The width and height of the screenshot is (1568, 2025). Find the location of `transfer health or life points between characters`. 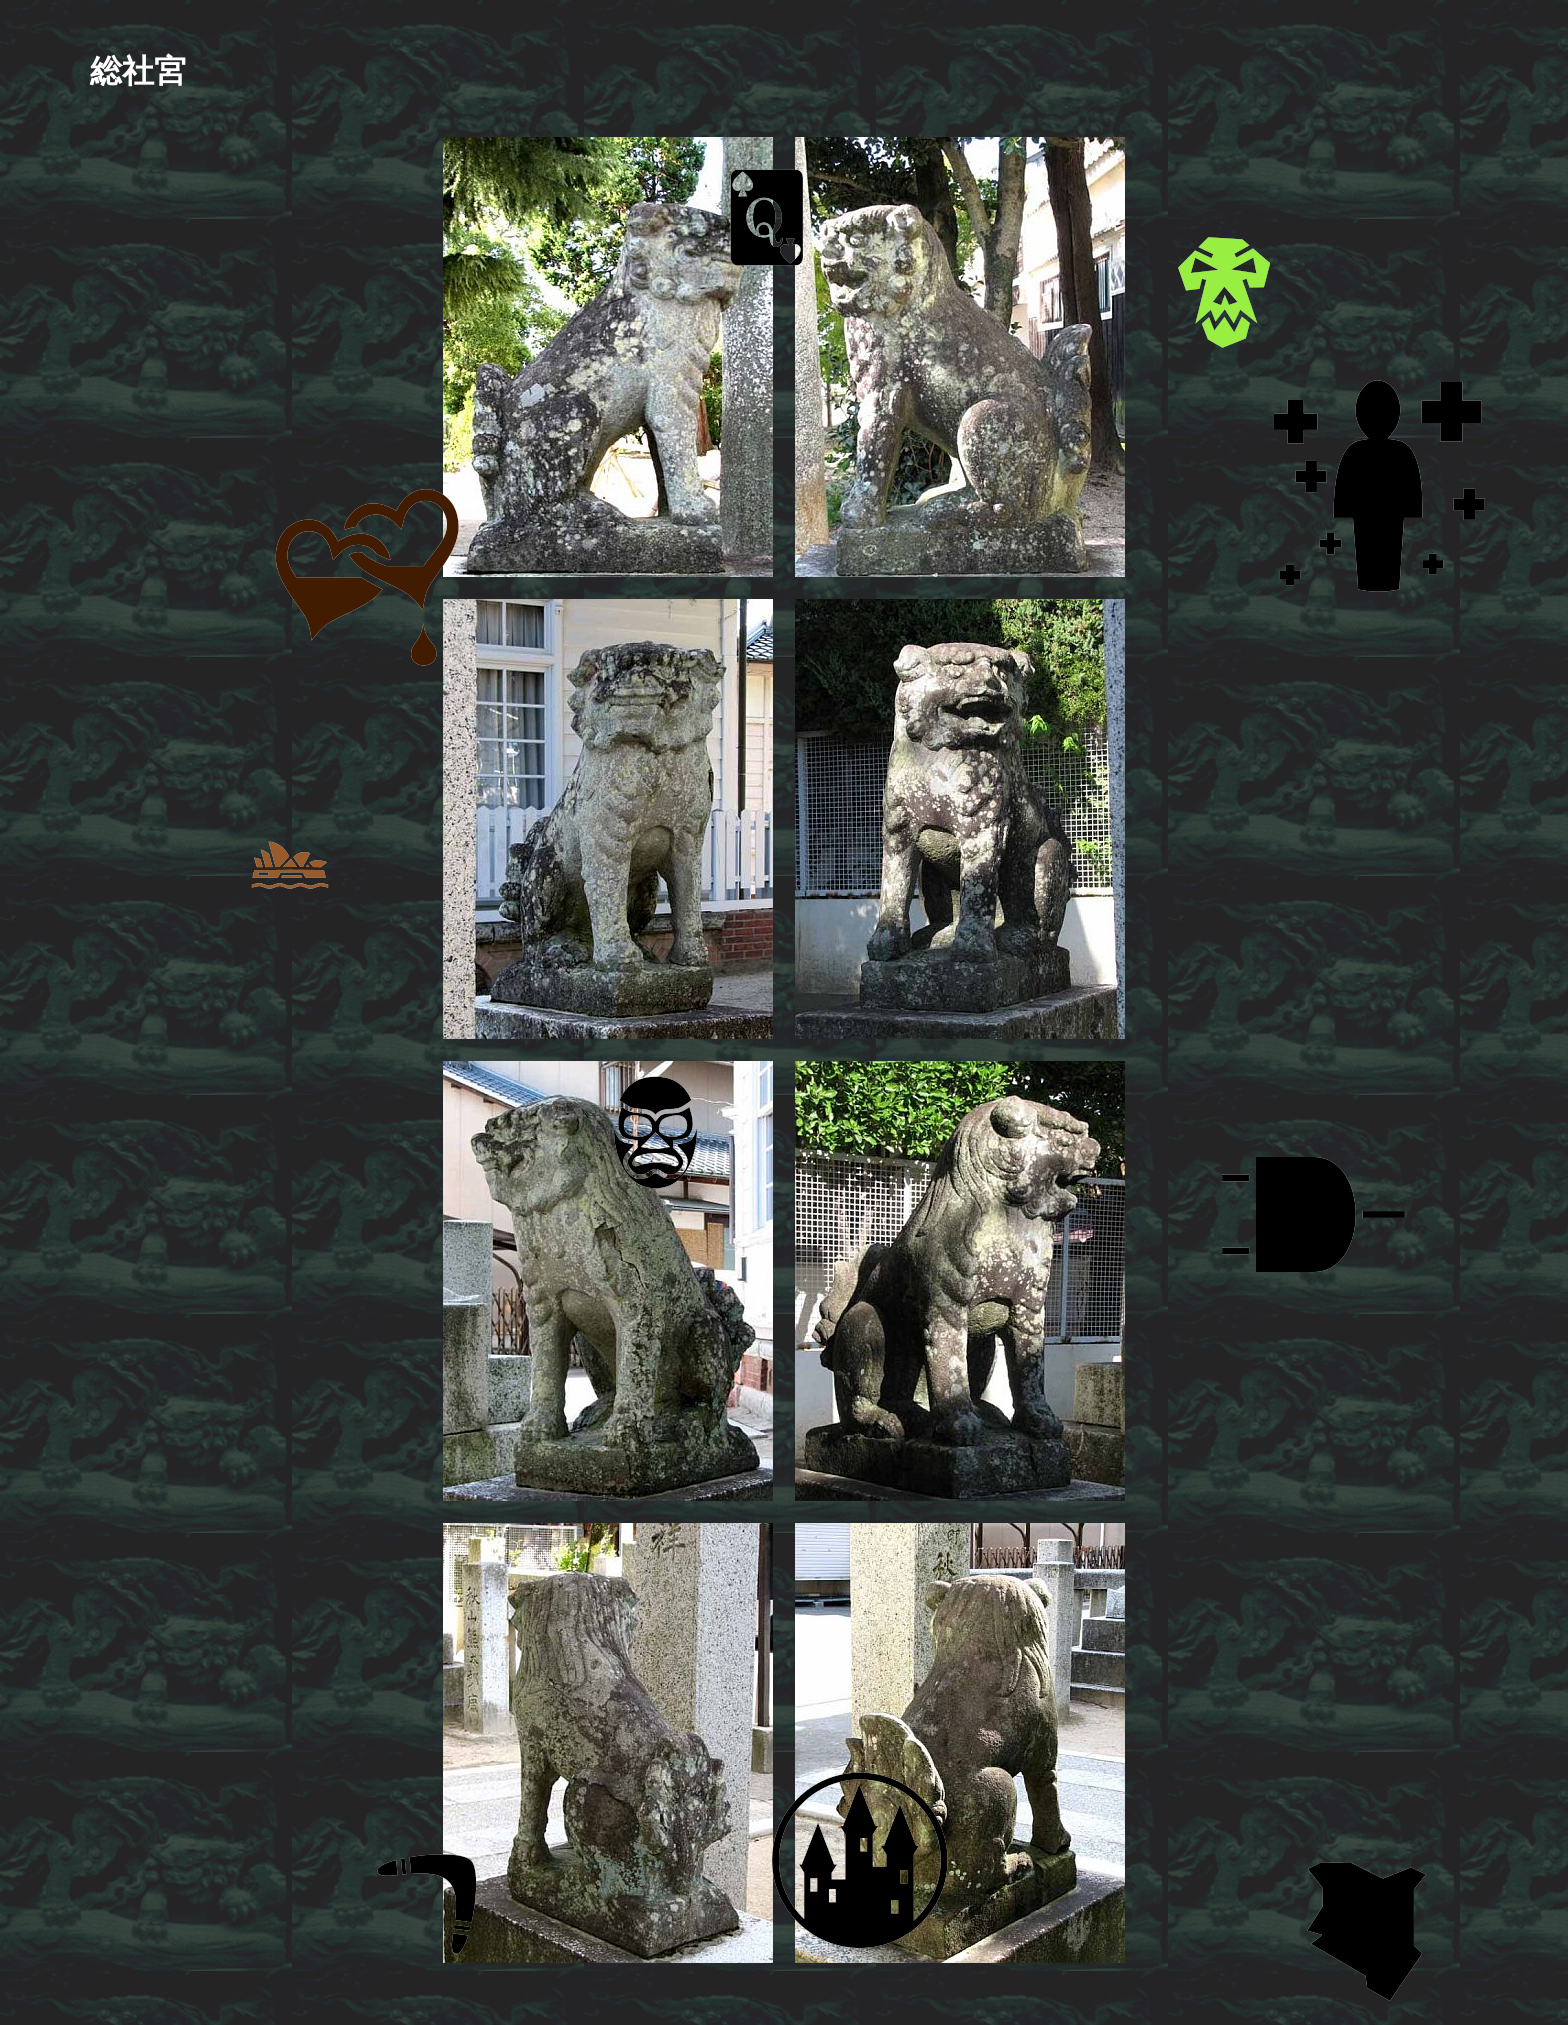

transfer health or life points between characters is located at coordinates (368, 573).